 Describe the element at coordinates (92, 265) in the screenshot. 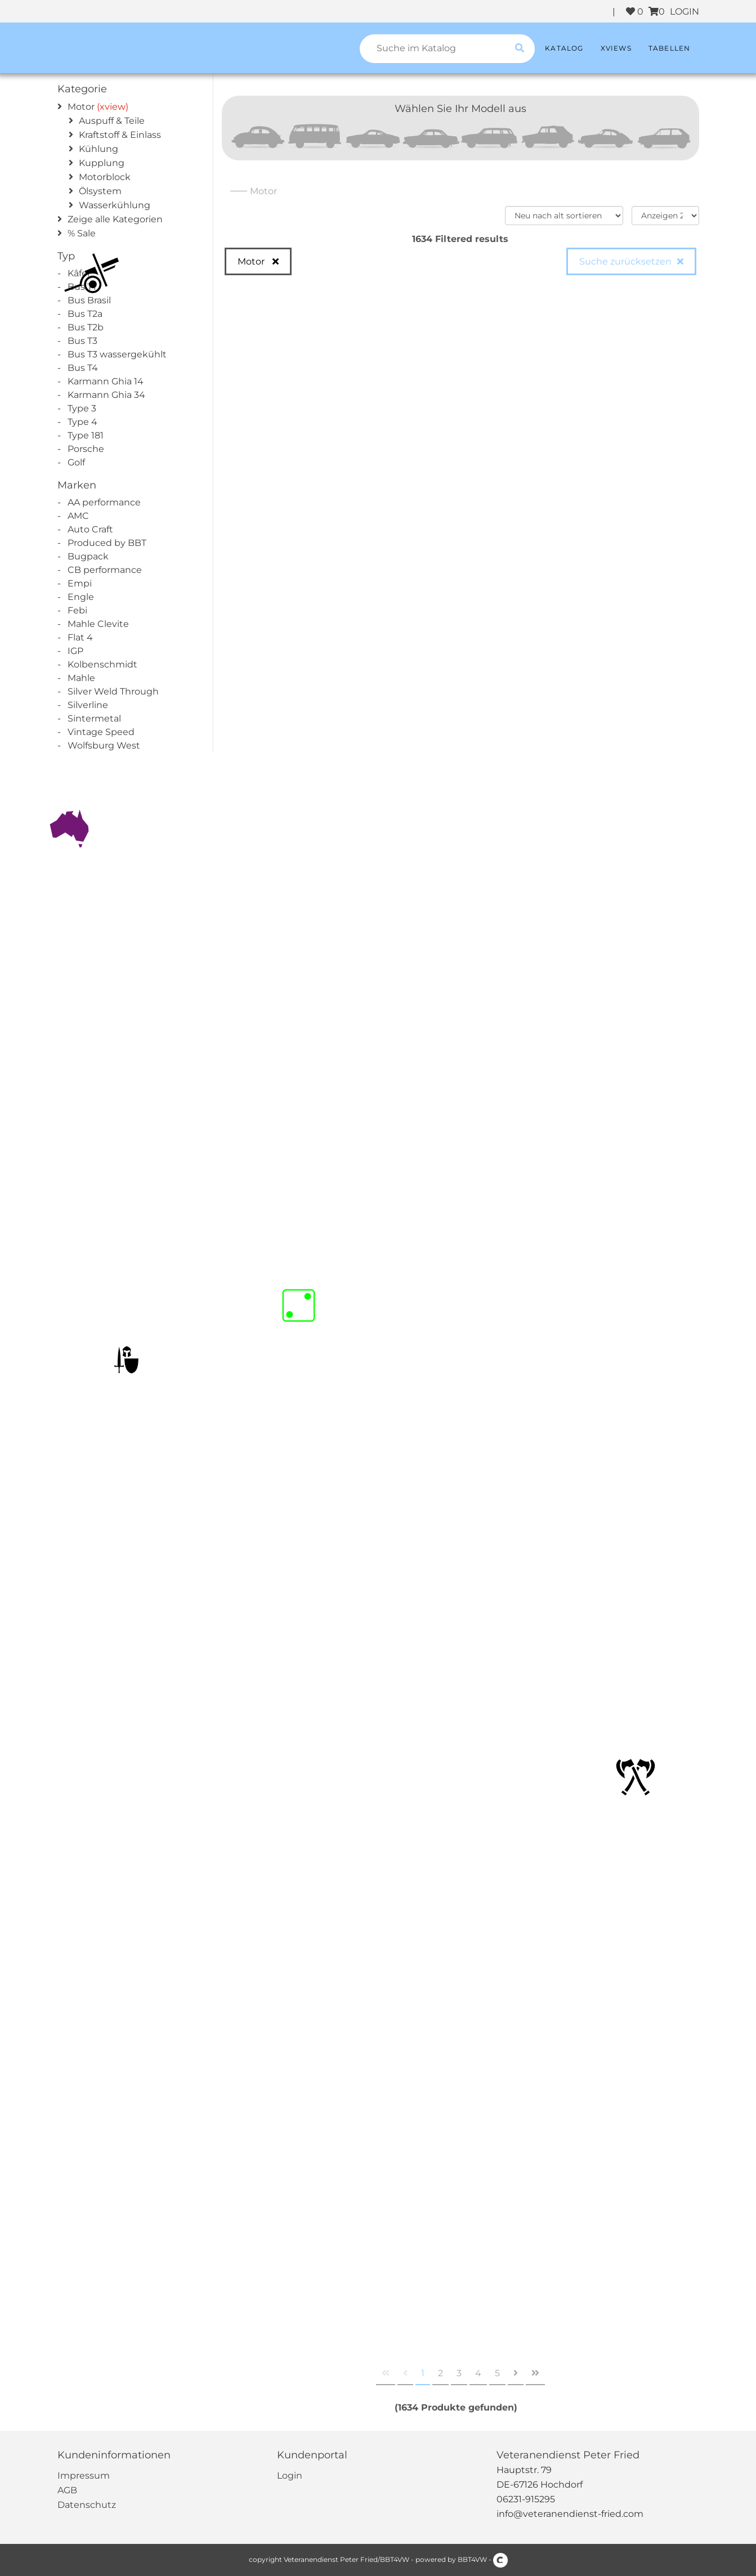

I see `artillery unit or weapon in a strategy game` at that location.